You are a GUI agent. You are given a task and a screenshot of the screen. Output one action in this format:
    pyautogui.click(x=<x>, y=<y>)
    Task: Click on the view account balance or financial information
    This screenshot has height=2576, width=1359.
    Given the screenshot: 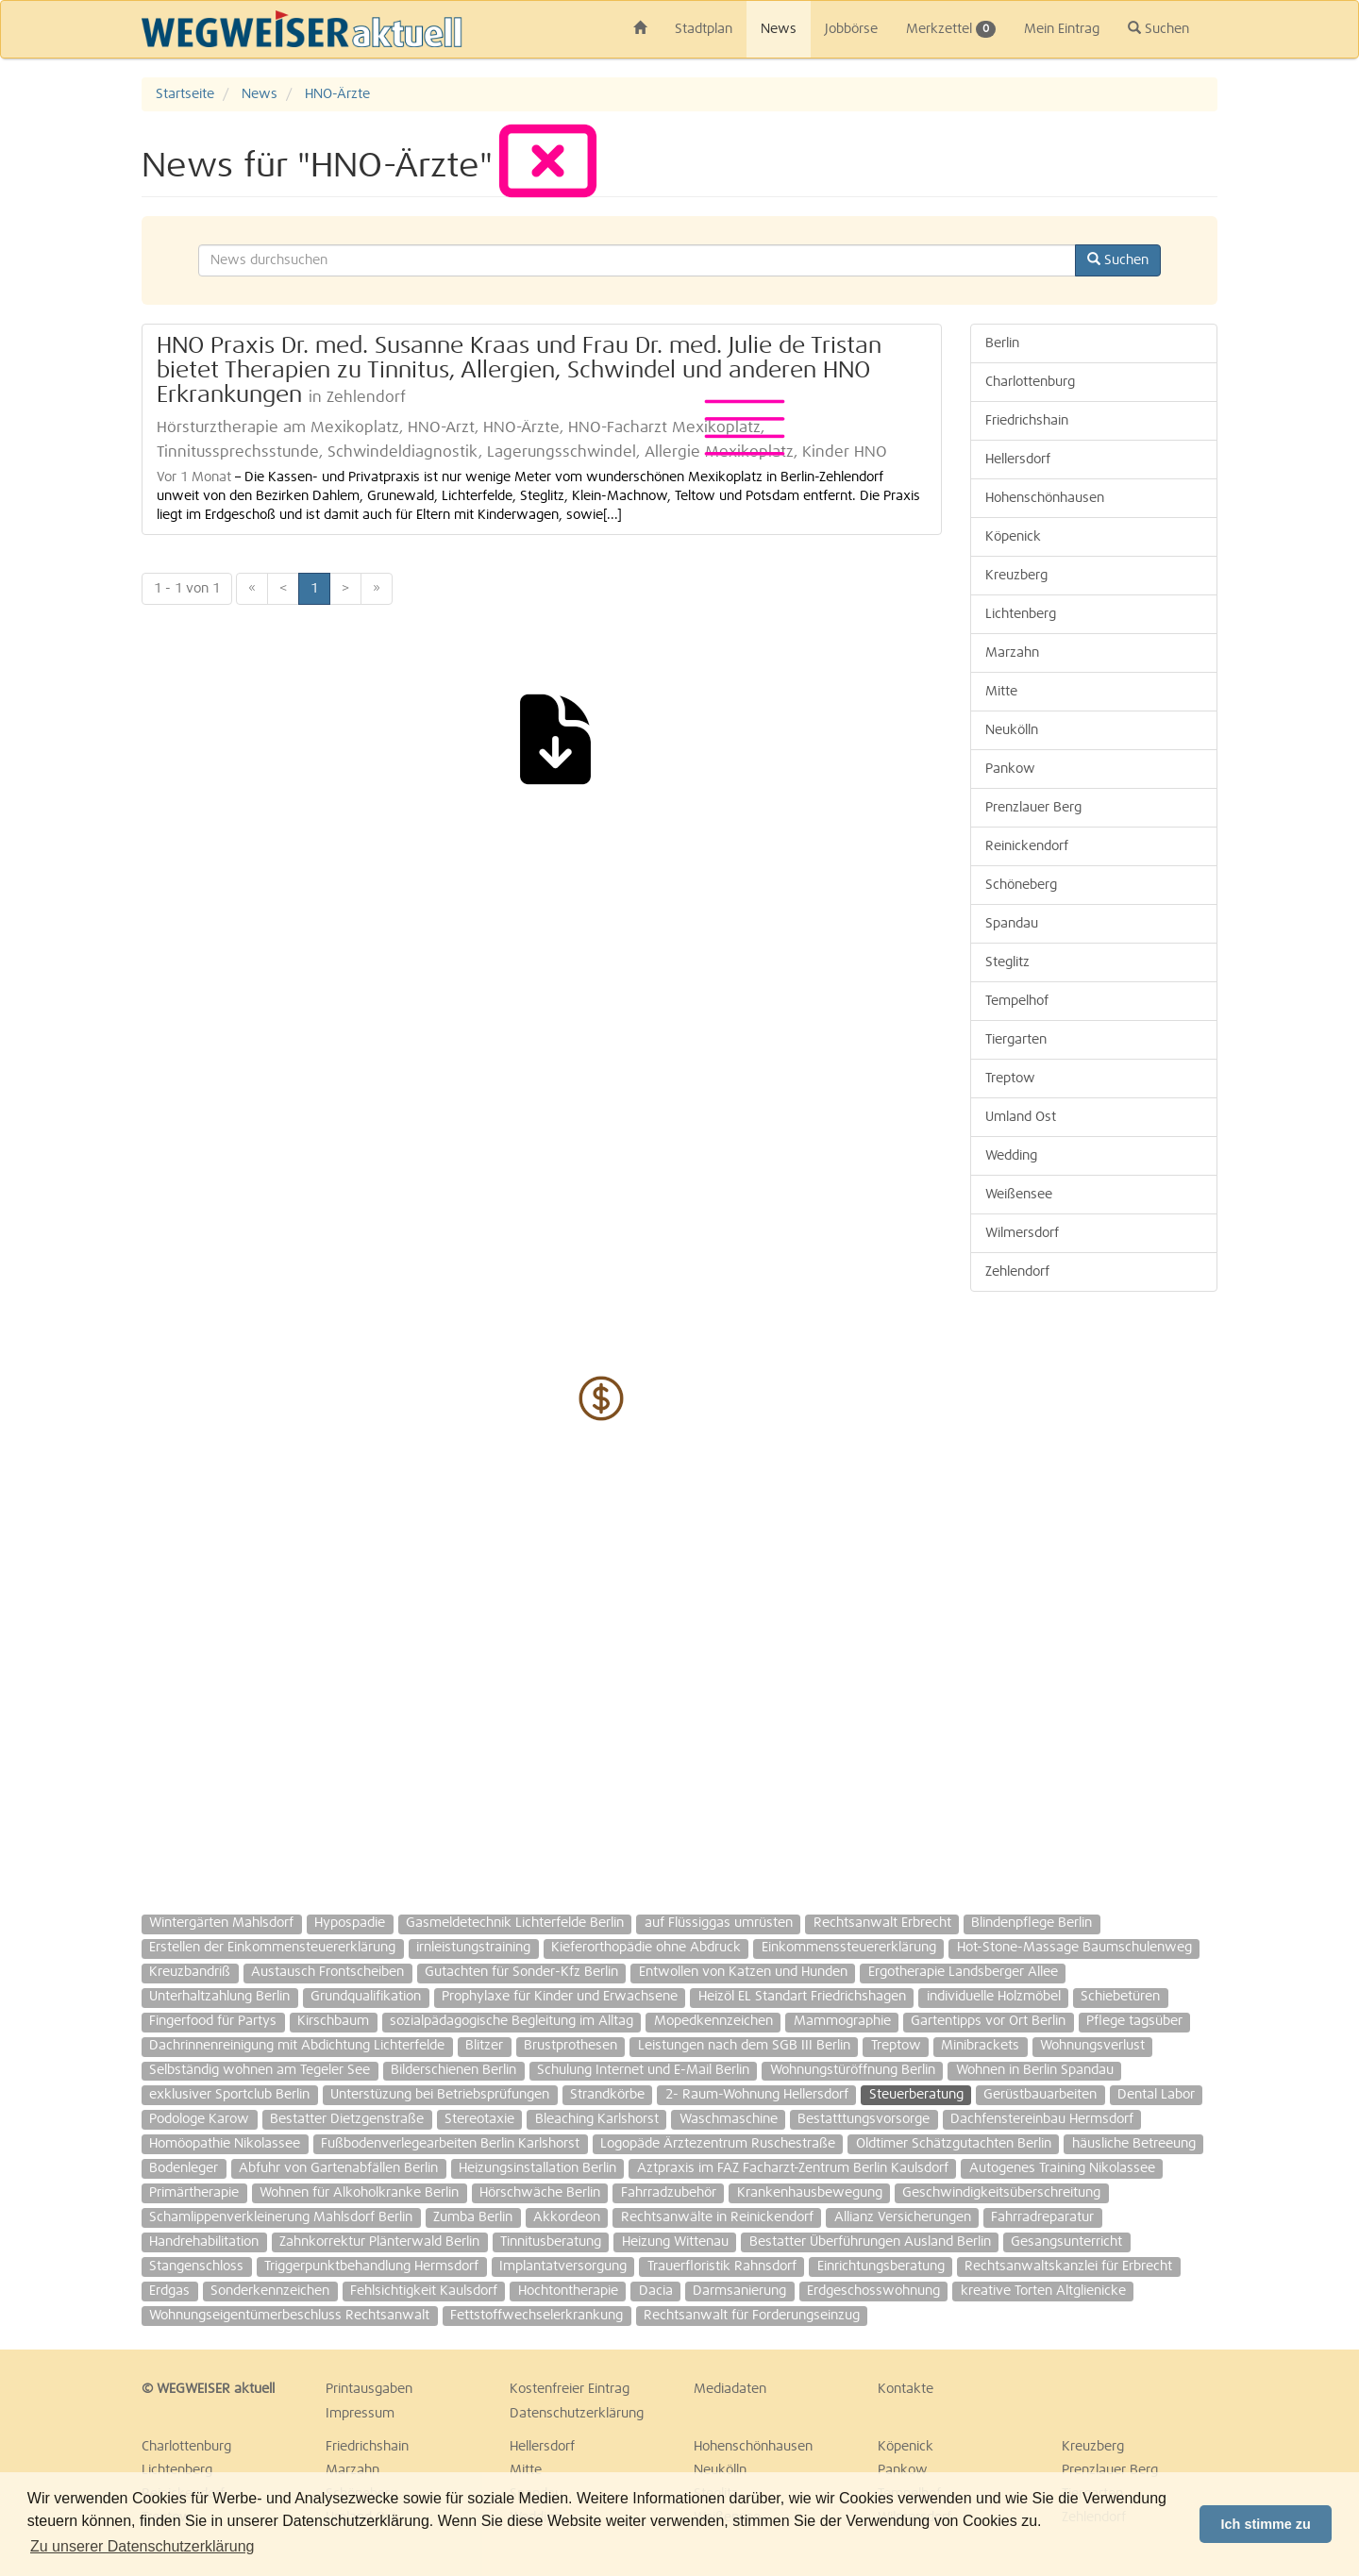 What is the action you would take?
    pyautogui.click(x=601, y=1398)
    